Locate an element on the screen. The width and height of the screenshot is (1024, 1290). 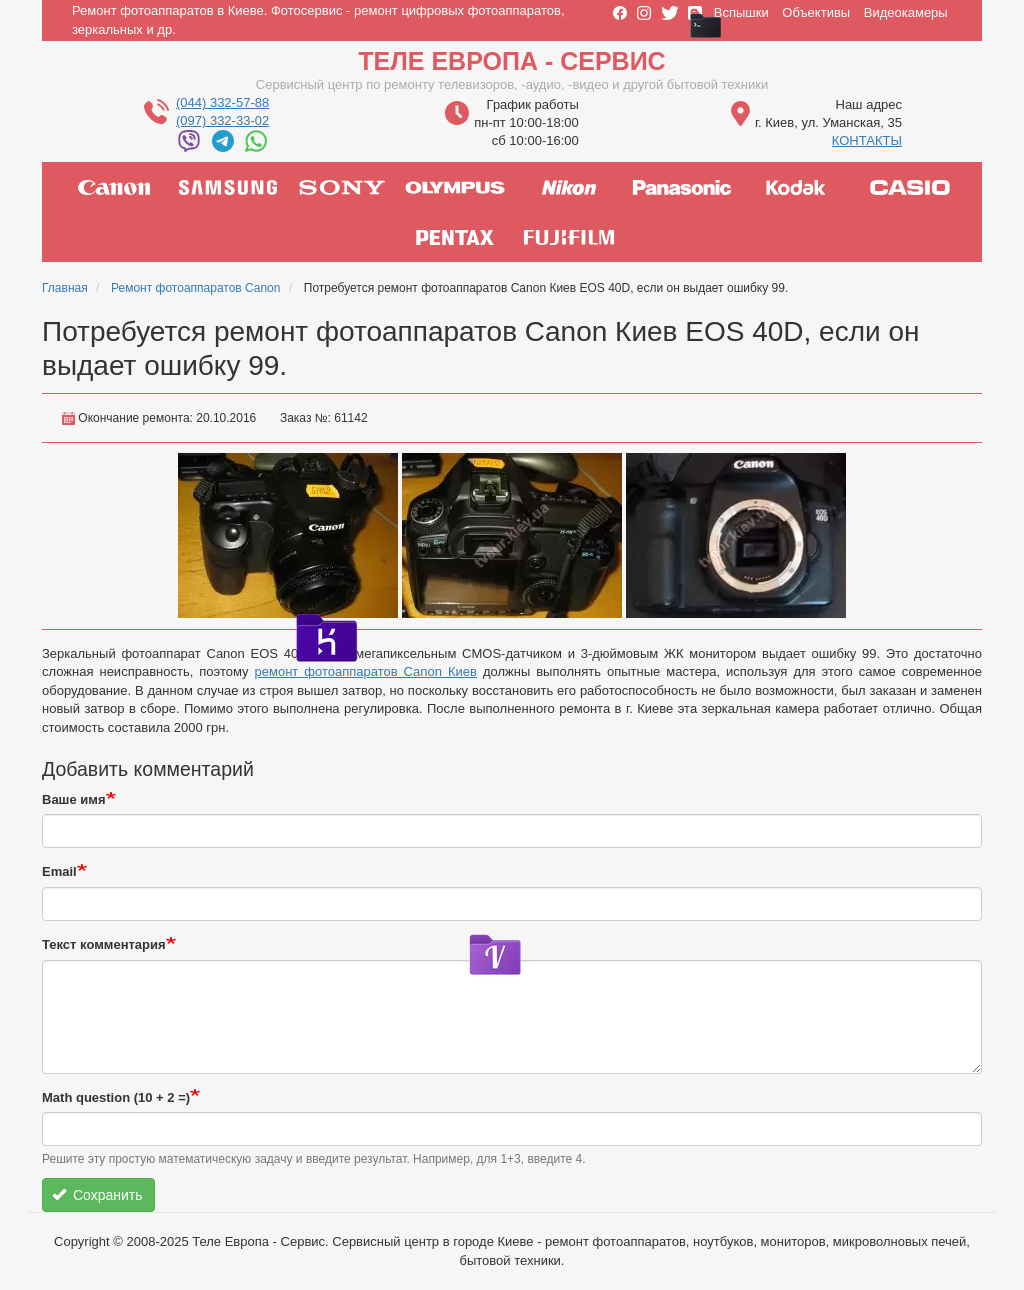
folder containing Heroku project files is located at coordinates (326, 639).